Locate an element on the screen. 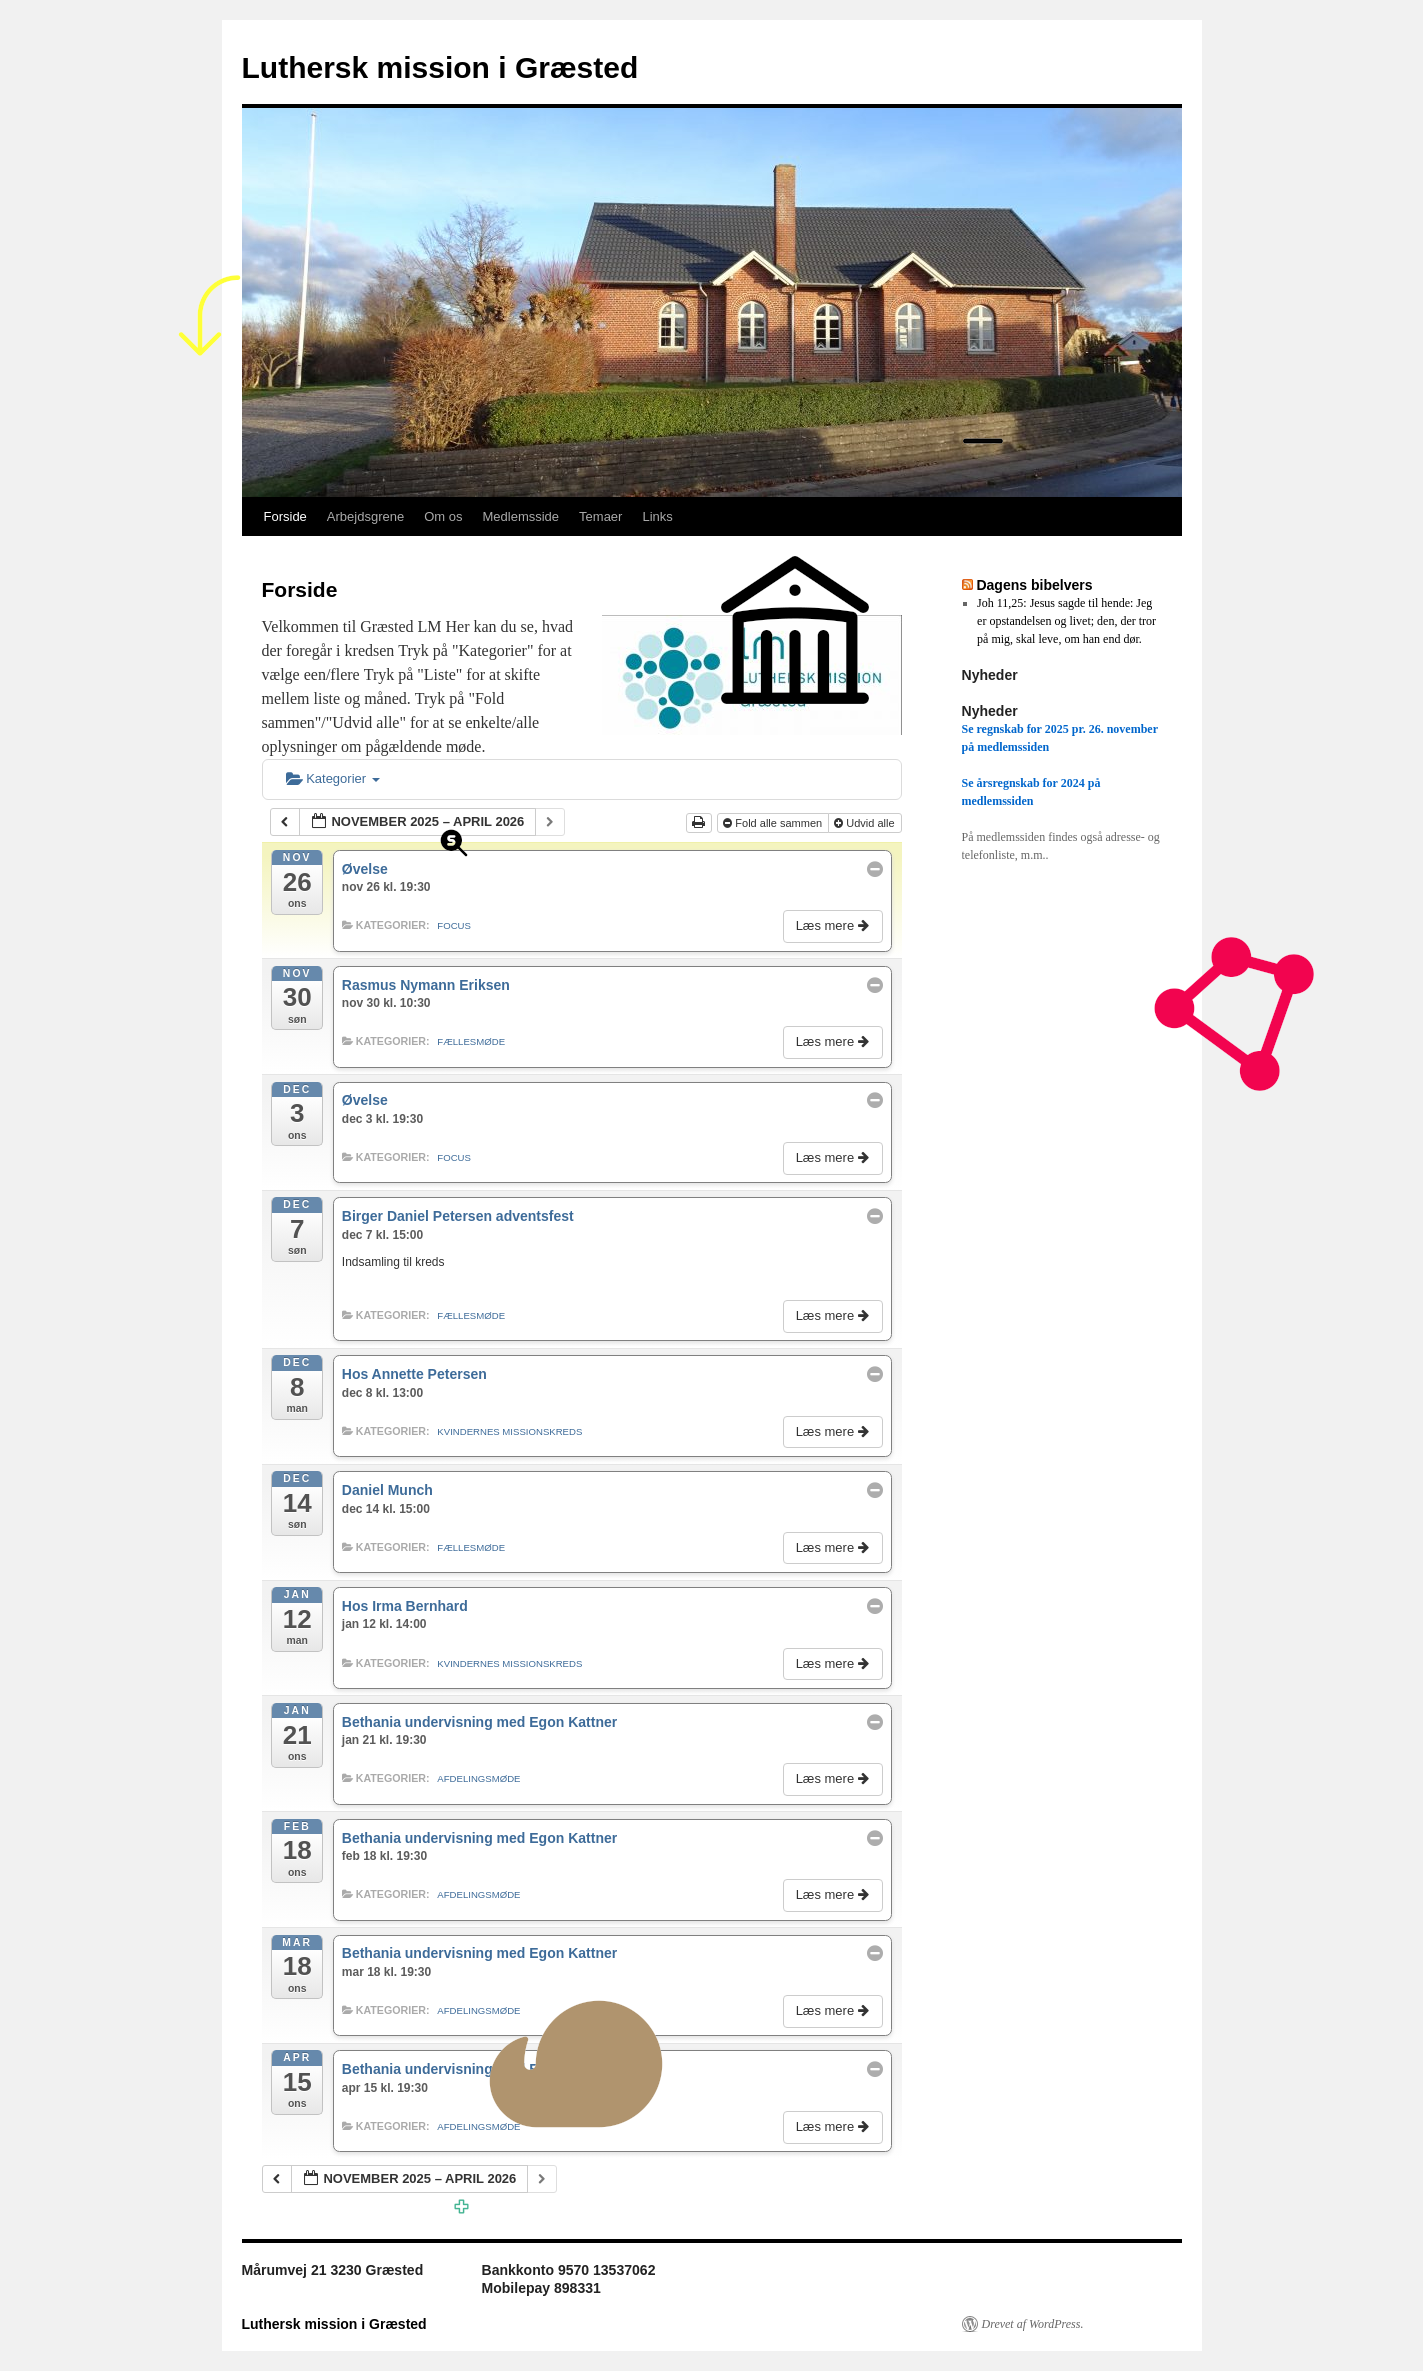  cloud storage or sync status is located at coordinates (576, 2064).